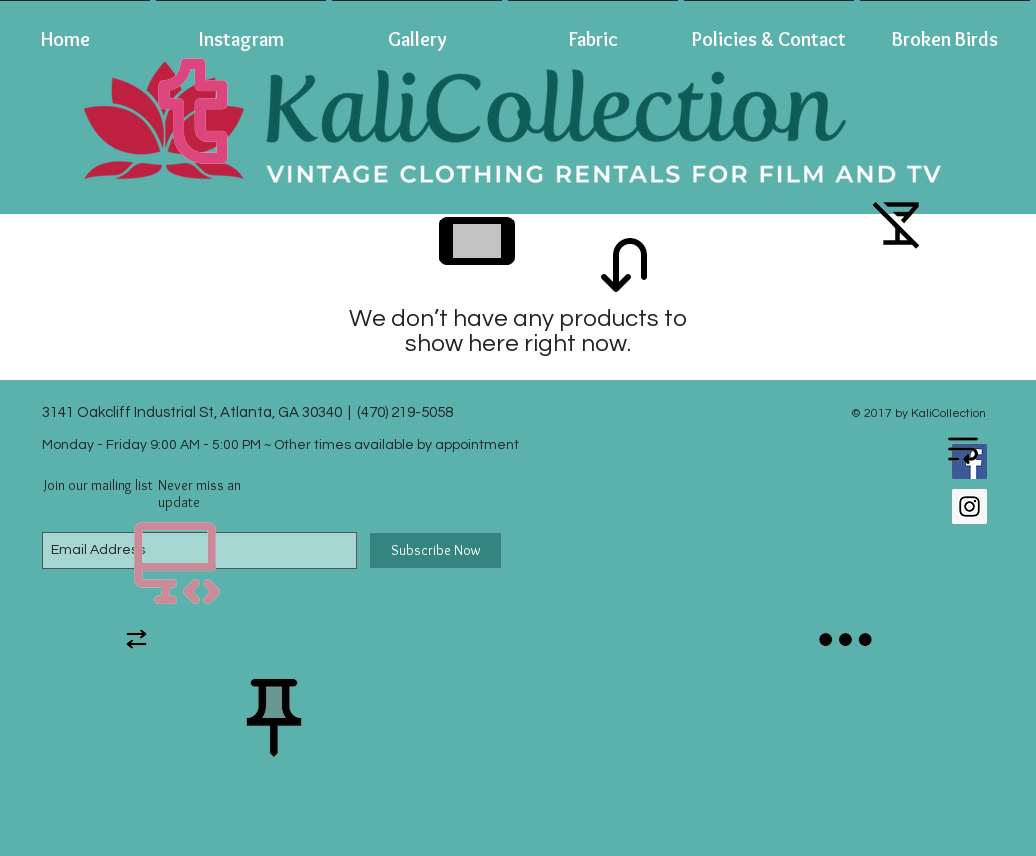 This screenshot has height=856, width=1036. Describe the element at coordinates (136, 638) in the screenshot. I see `swap or exchange items` at that location.